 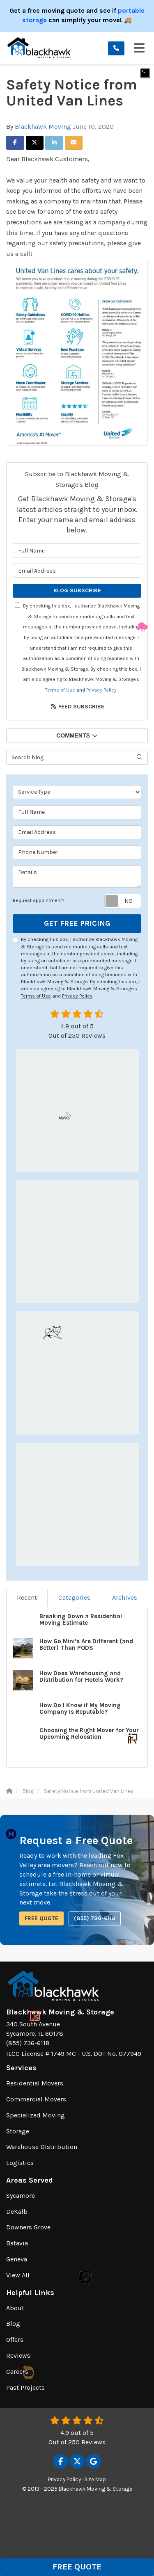 I want to click on open grafana dashboard, so click(x=85, y=2277).